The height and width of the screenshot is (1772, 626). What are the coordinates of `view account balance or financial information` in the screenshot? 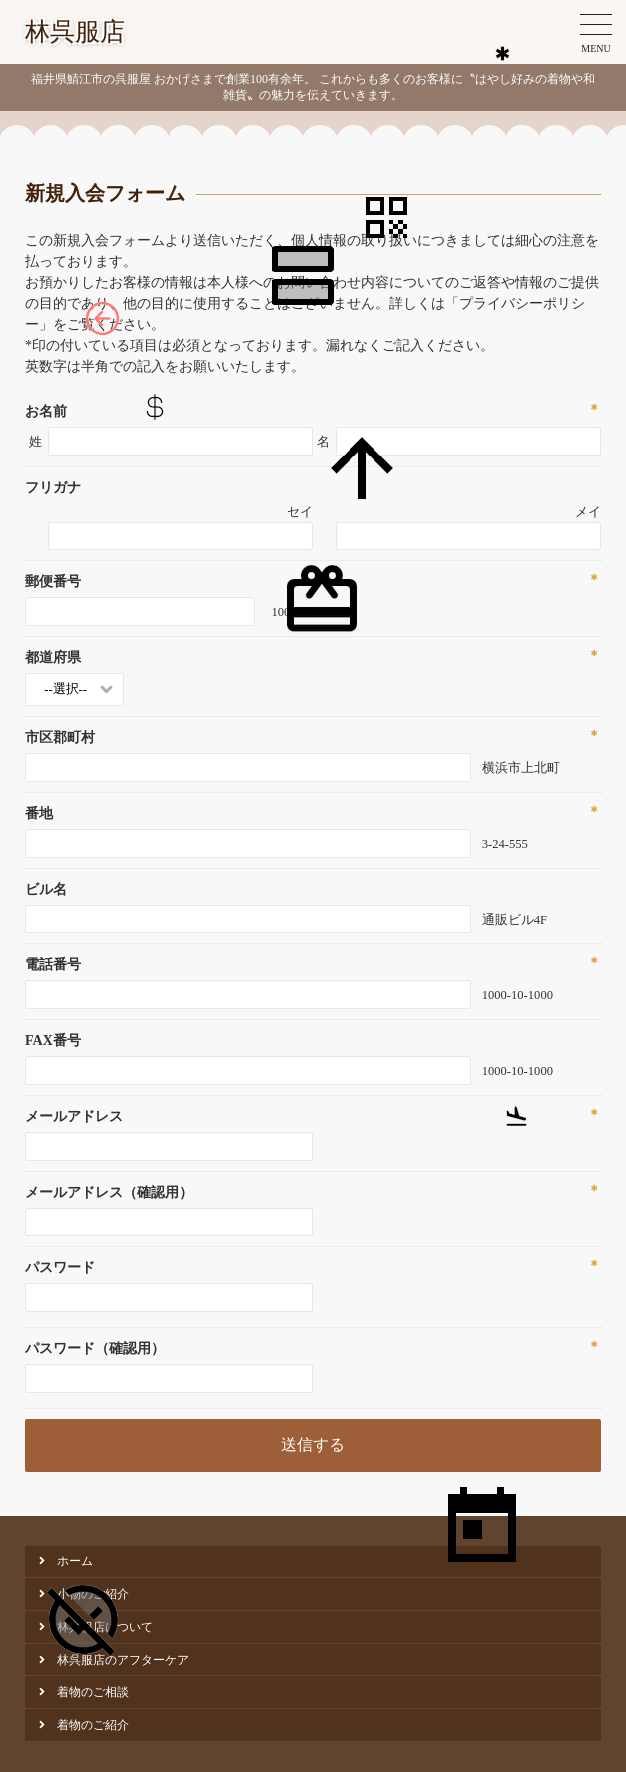 It's located at (155, 407).